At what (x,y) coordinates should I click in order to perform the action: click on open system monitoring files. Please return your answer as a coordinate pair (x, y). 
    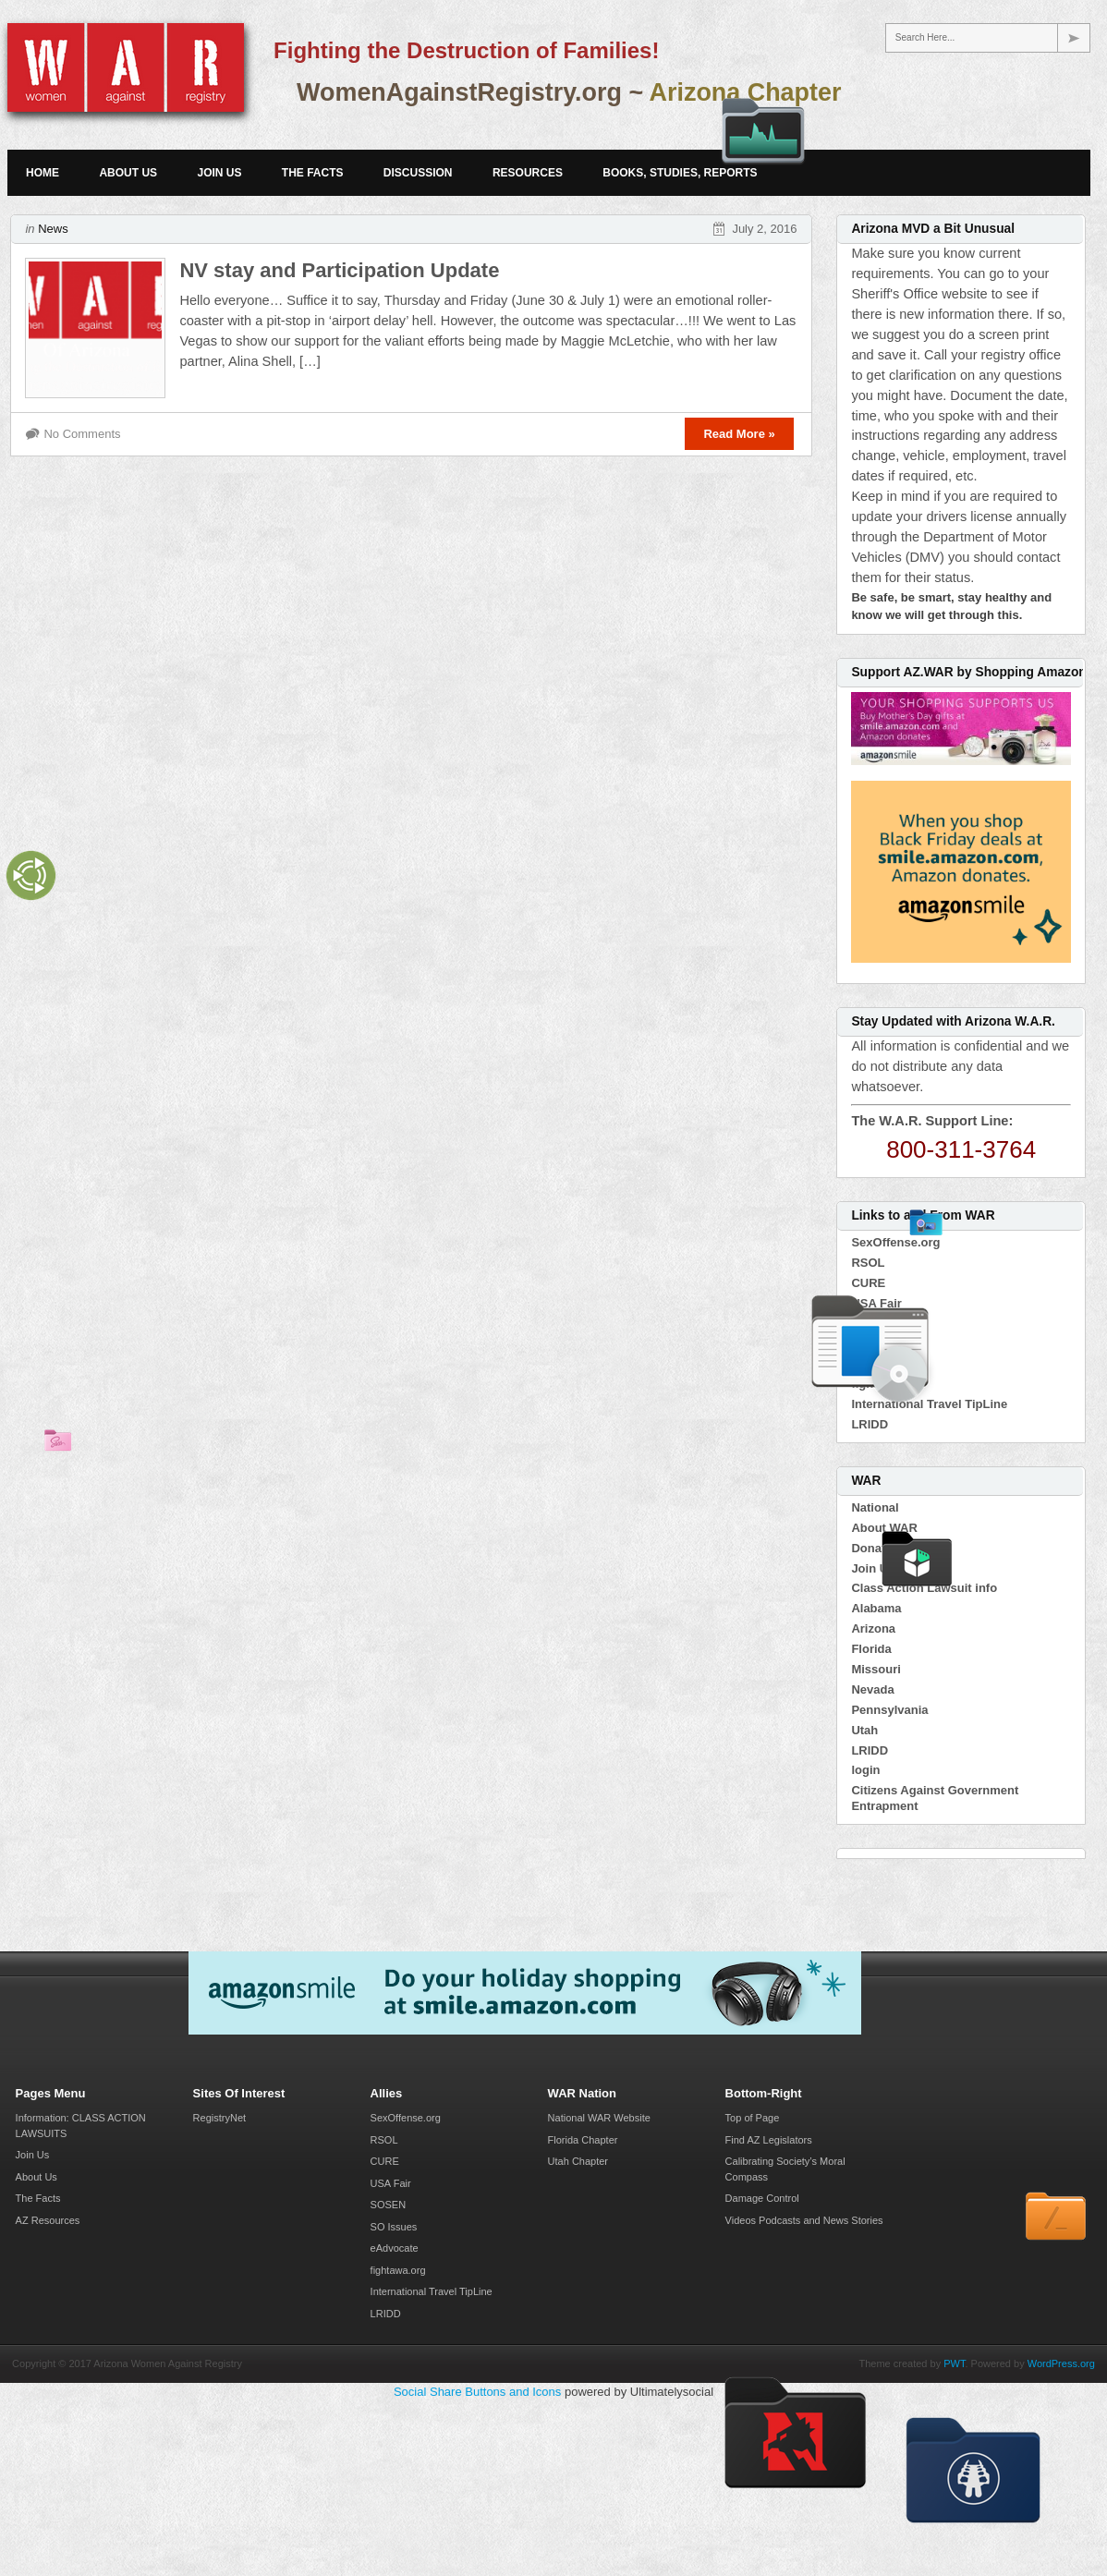
    Looking at the image, I should click on (762, 132).